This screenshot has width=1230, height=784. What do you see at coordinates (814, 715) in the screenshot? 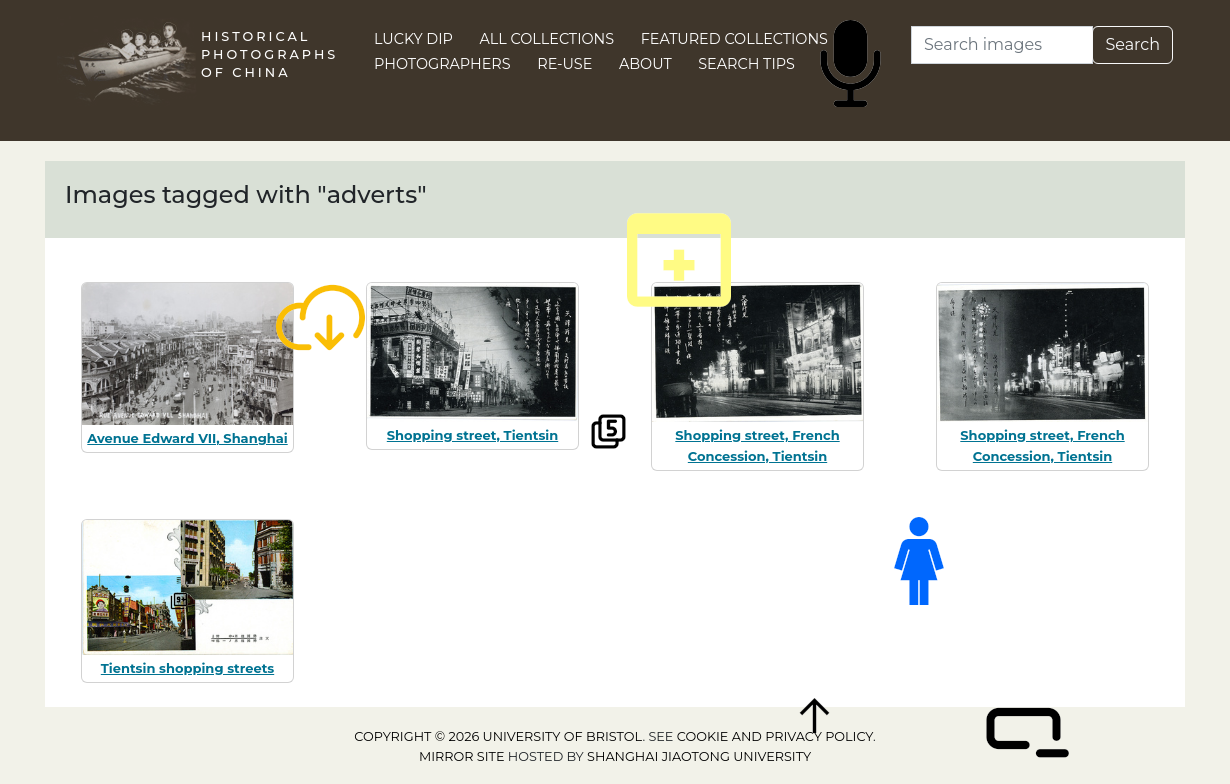
I see `scroll to top of page` at bounding box center [814, 715].